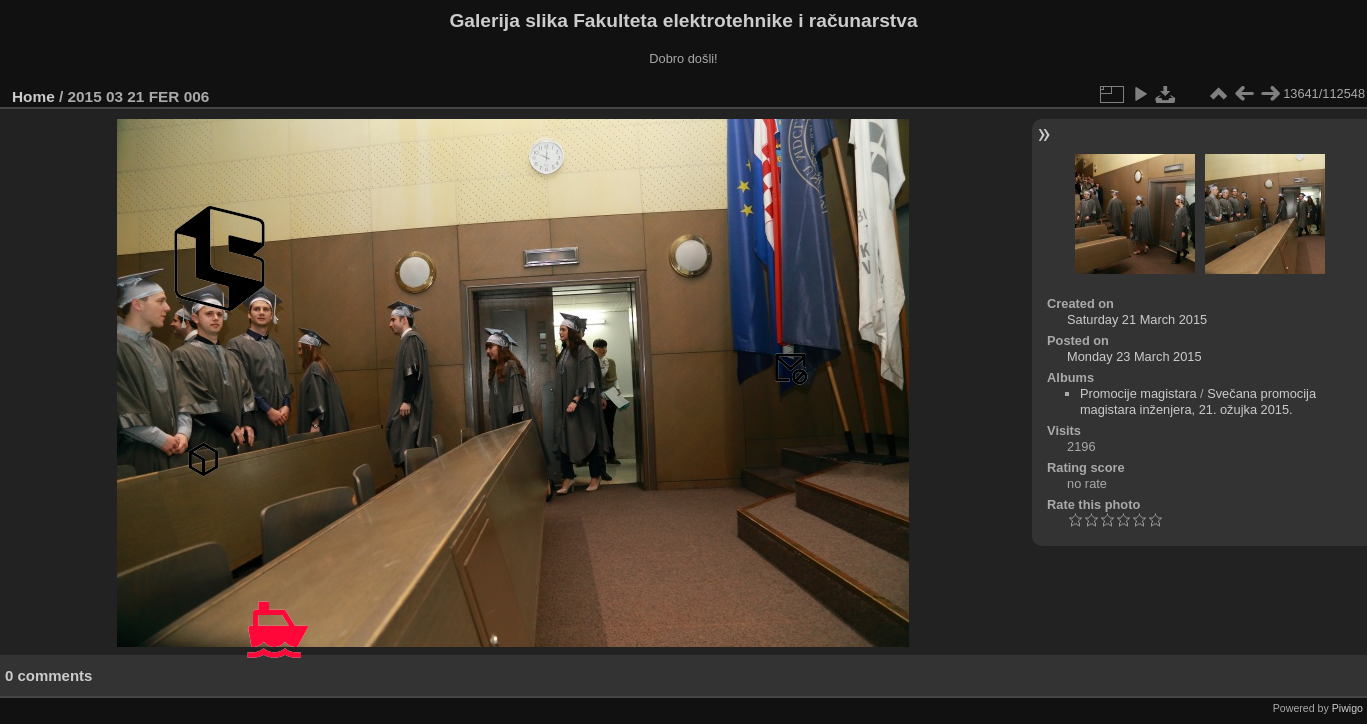  What do you see at coordinates (277, 631) in the screenshot?
I see `view nearby ports or maritime locations` at bounding box center [277, 631].